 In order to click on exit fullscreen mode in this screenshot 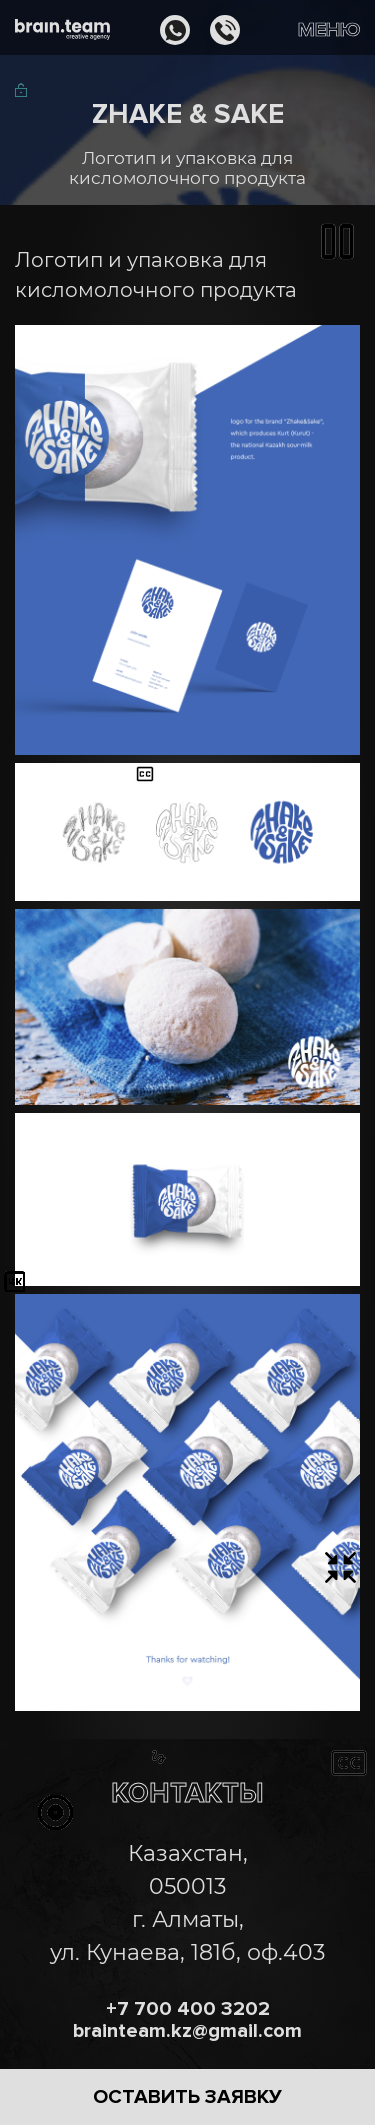, I will do `click(340, 1567)`.